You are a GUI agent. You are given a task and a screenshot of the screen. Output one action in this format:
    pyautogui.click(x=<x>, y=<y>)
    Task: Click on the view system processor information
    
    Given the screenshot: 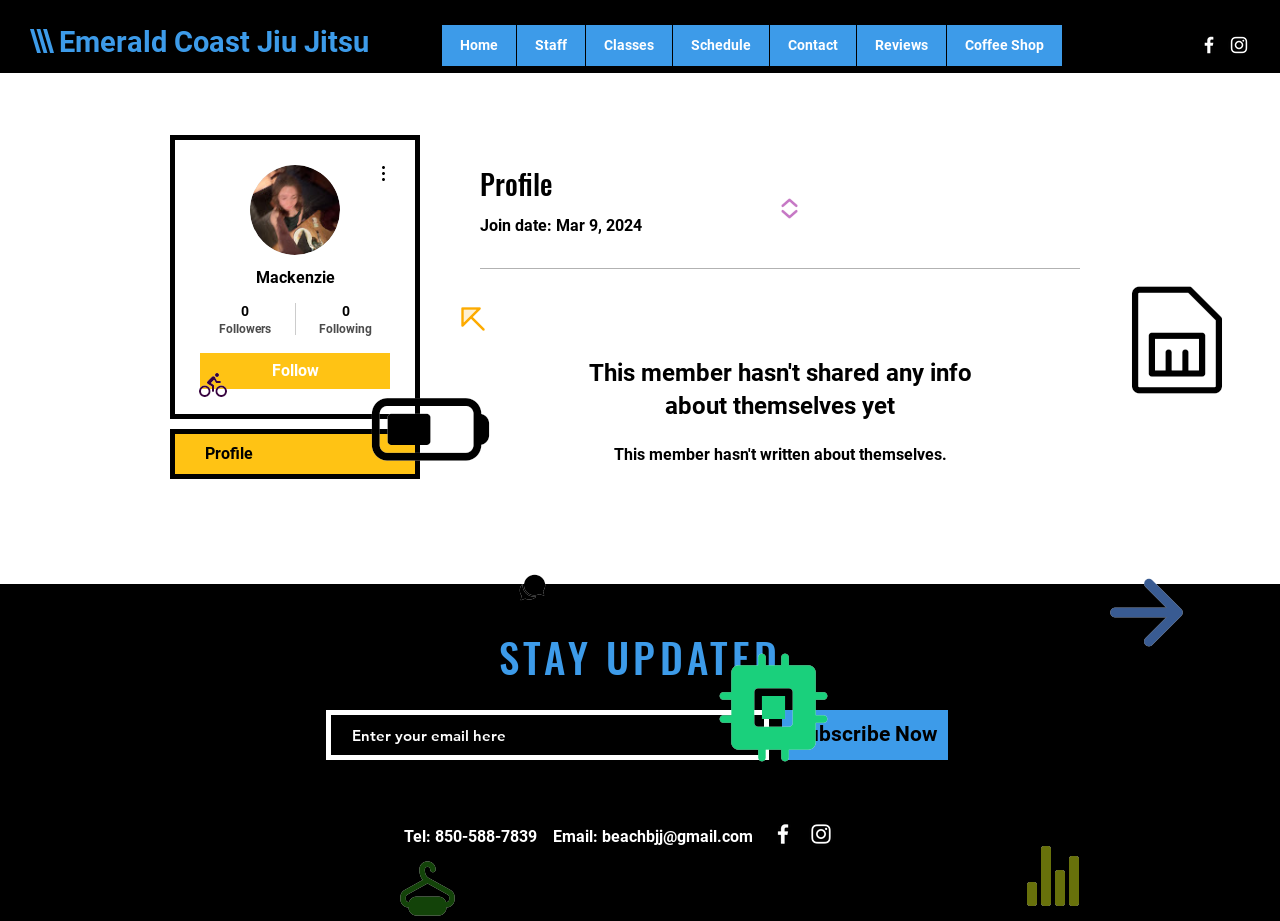 What is the action you would take?
    pyautogui.click(x=773, y=707)
    